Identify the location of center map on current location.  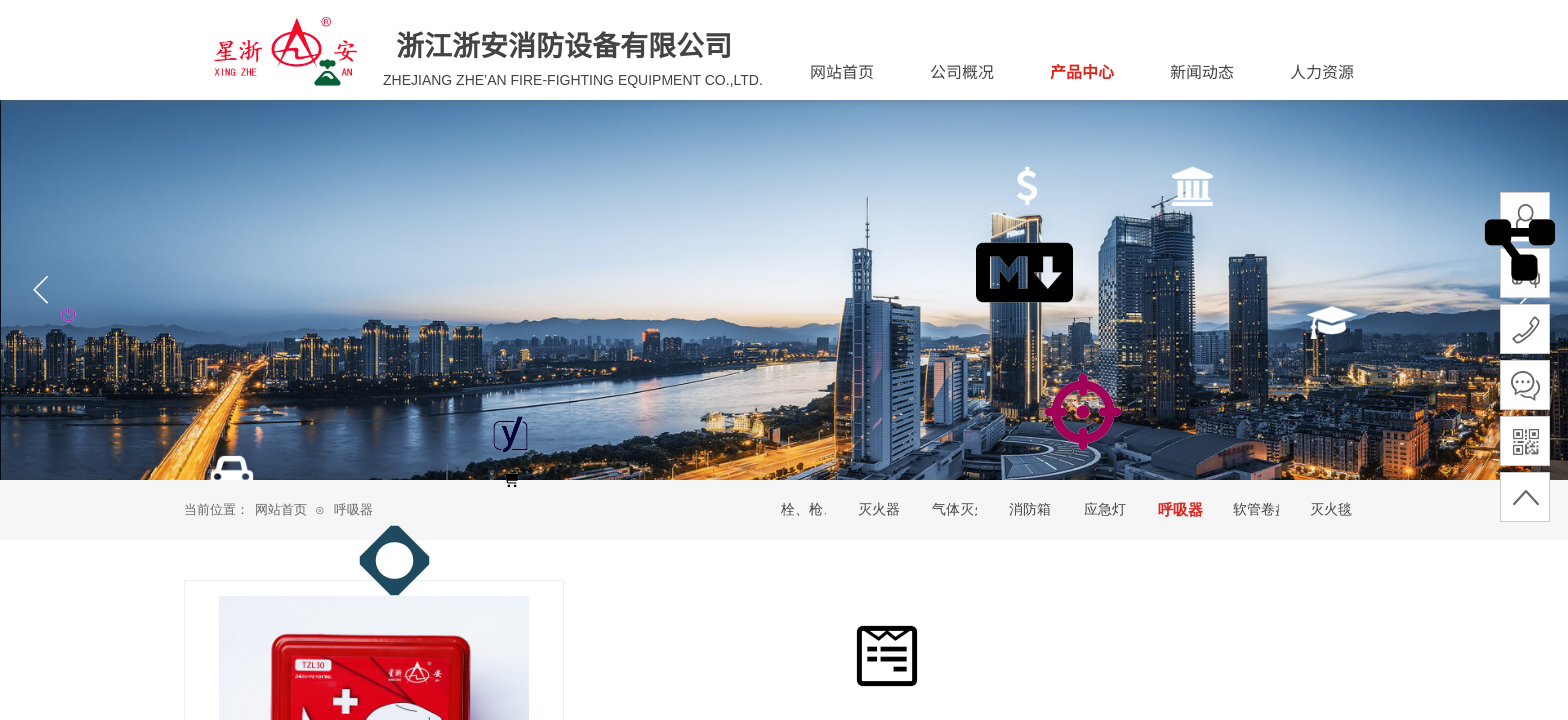
(1083, 412).